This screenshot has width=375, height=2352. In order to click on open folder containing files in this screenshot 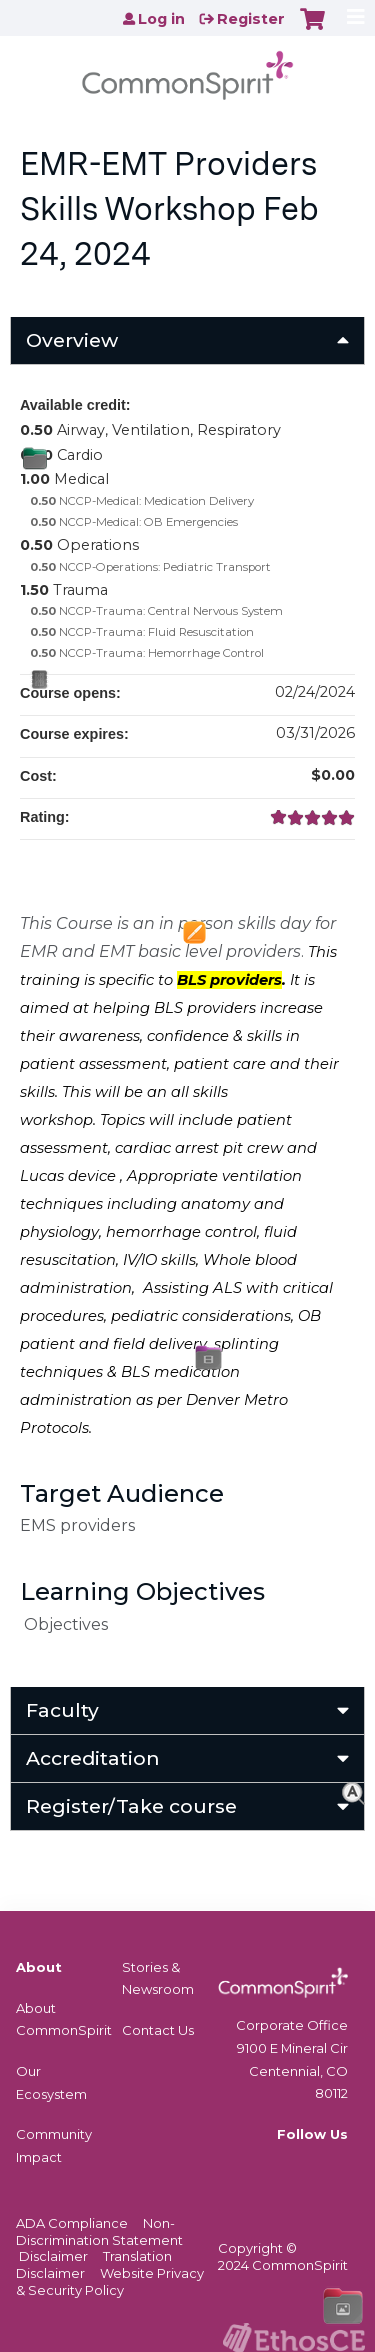, I will do `click(35, 458)`.